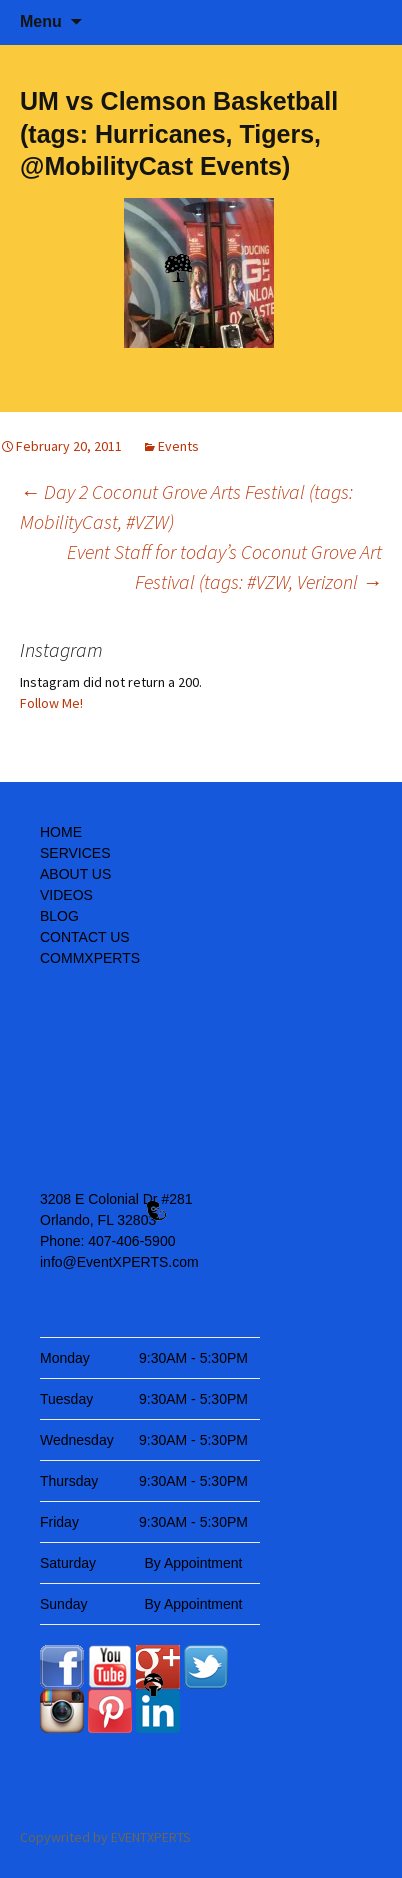  What do you see at coordinates (178, 267) in the screenshot?
I see `access orchard or farming features` at bounding box center [178, 267].